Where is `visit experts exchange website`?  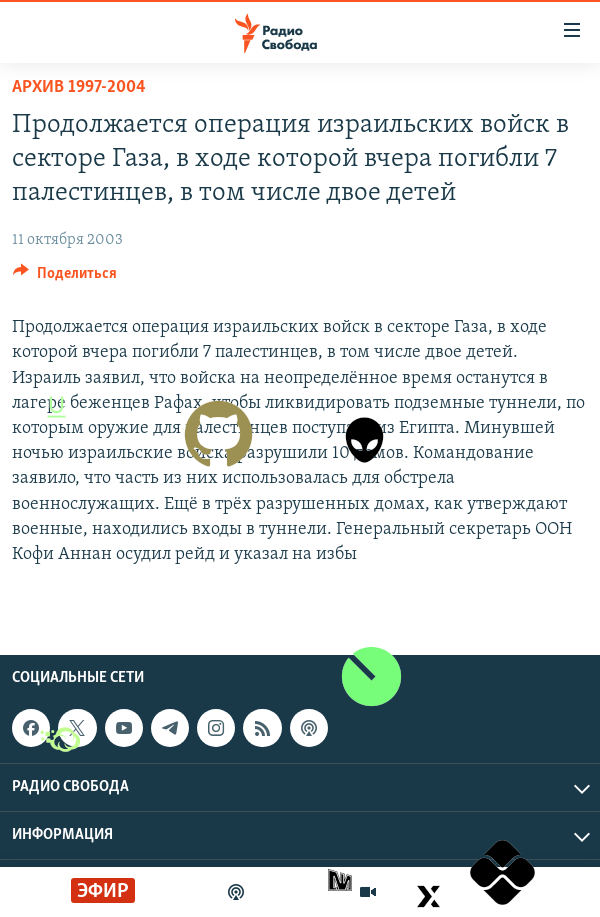
visit experts exchange website is located at coordinates (428, 896).